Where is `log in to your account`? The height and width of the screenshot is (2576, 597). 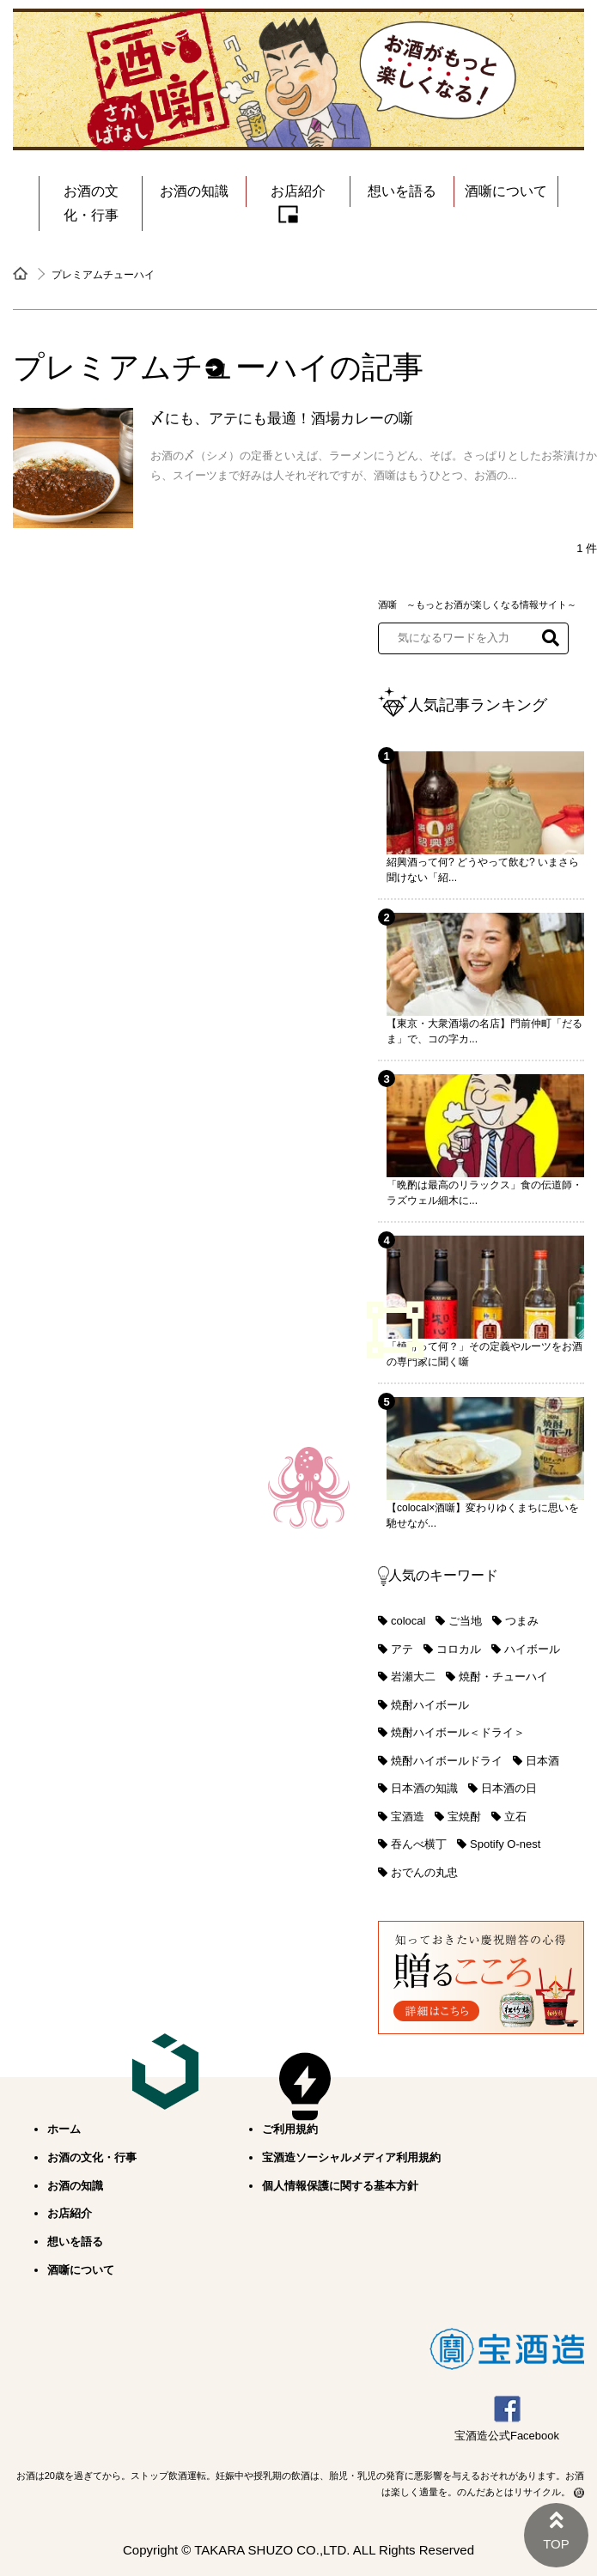 log in to your account is located at coordinates (215, 368).